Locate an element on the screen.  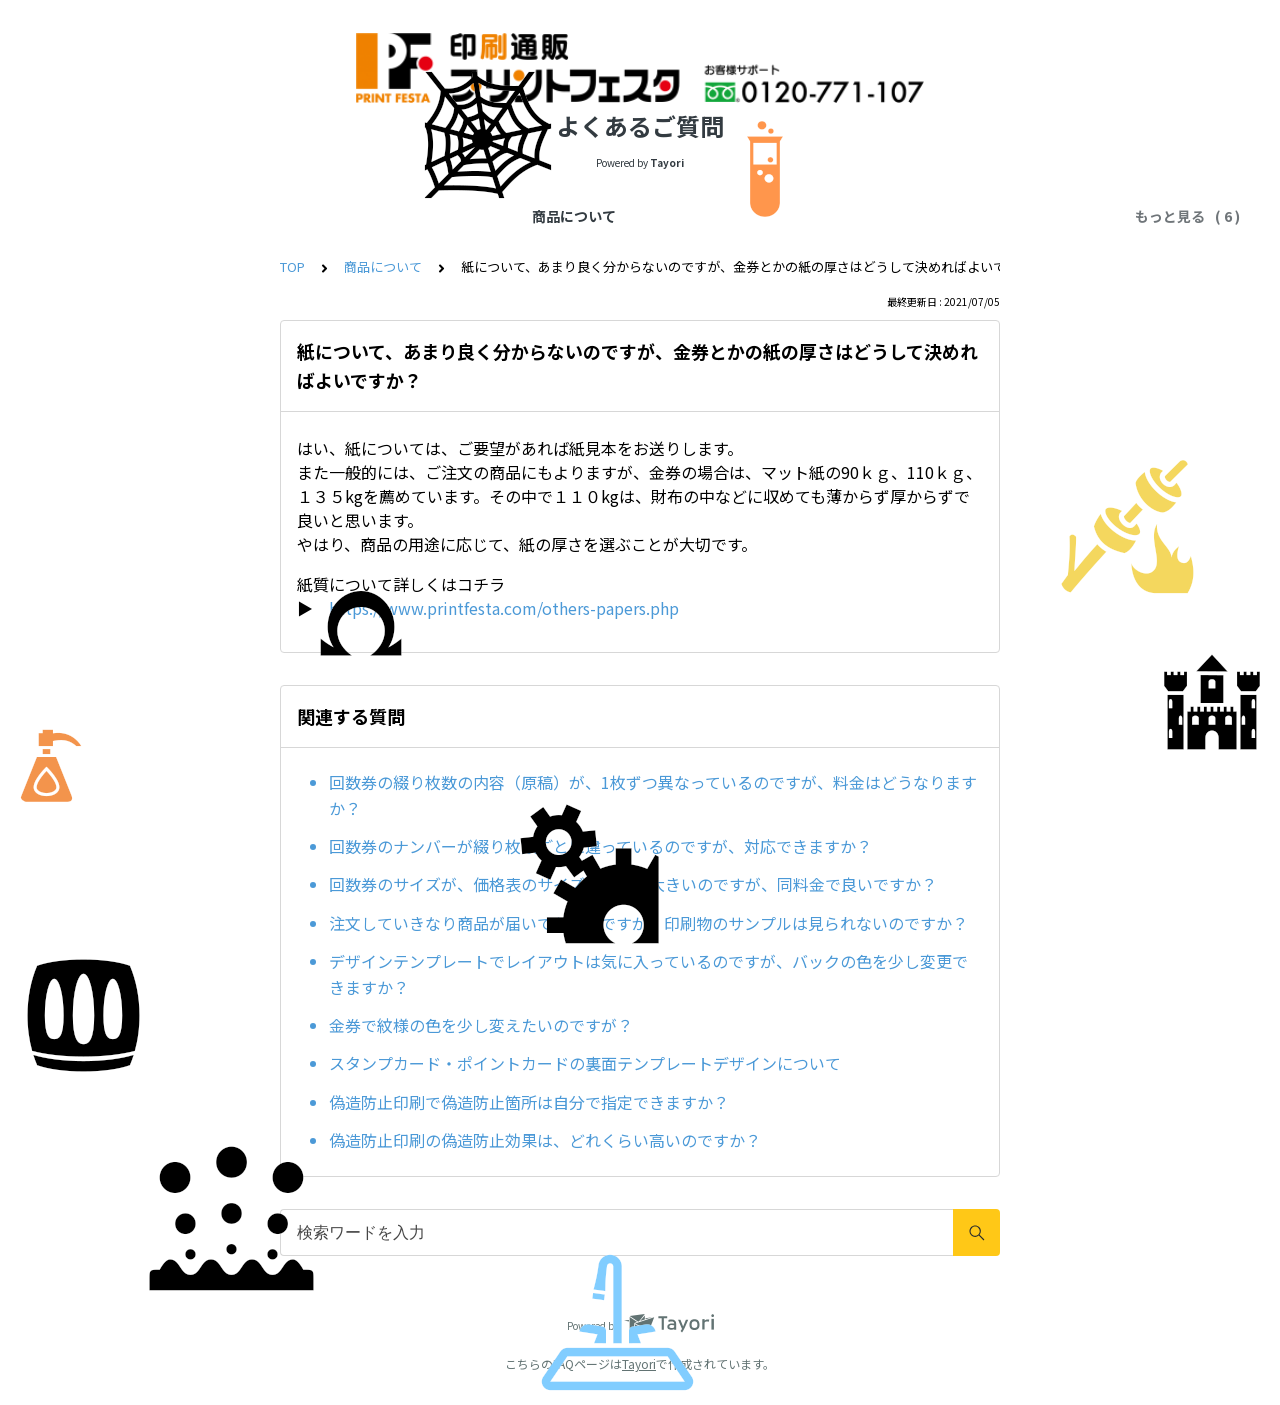
roast marshmallows over a campfire is located at coordinates (1126, 526).